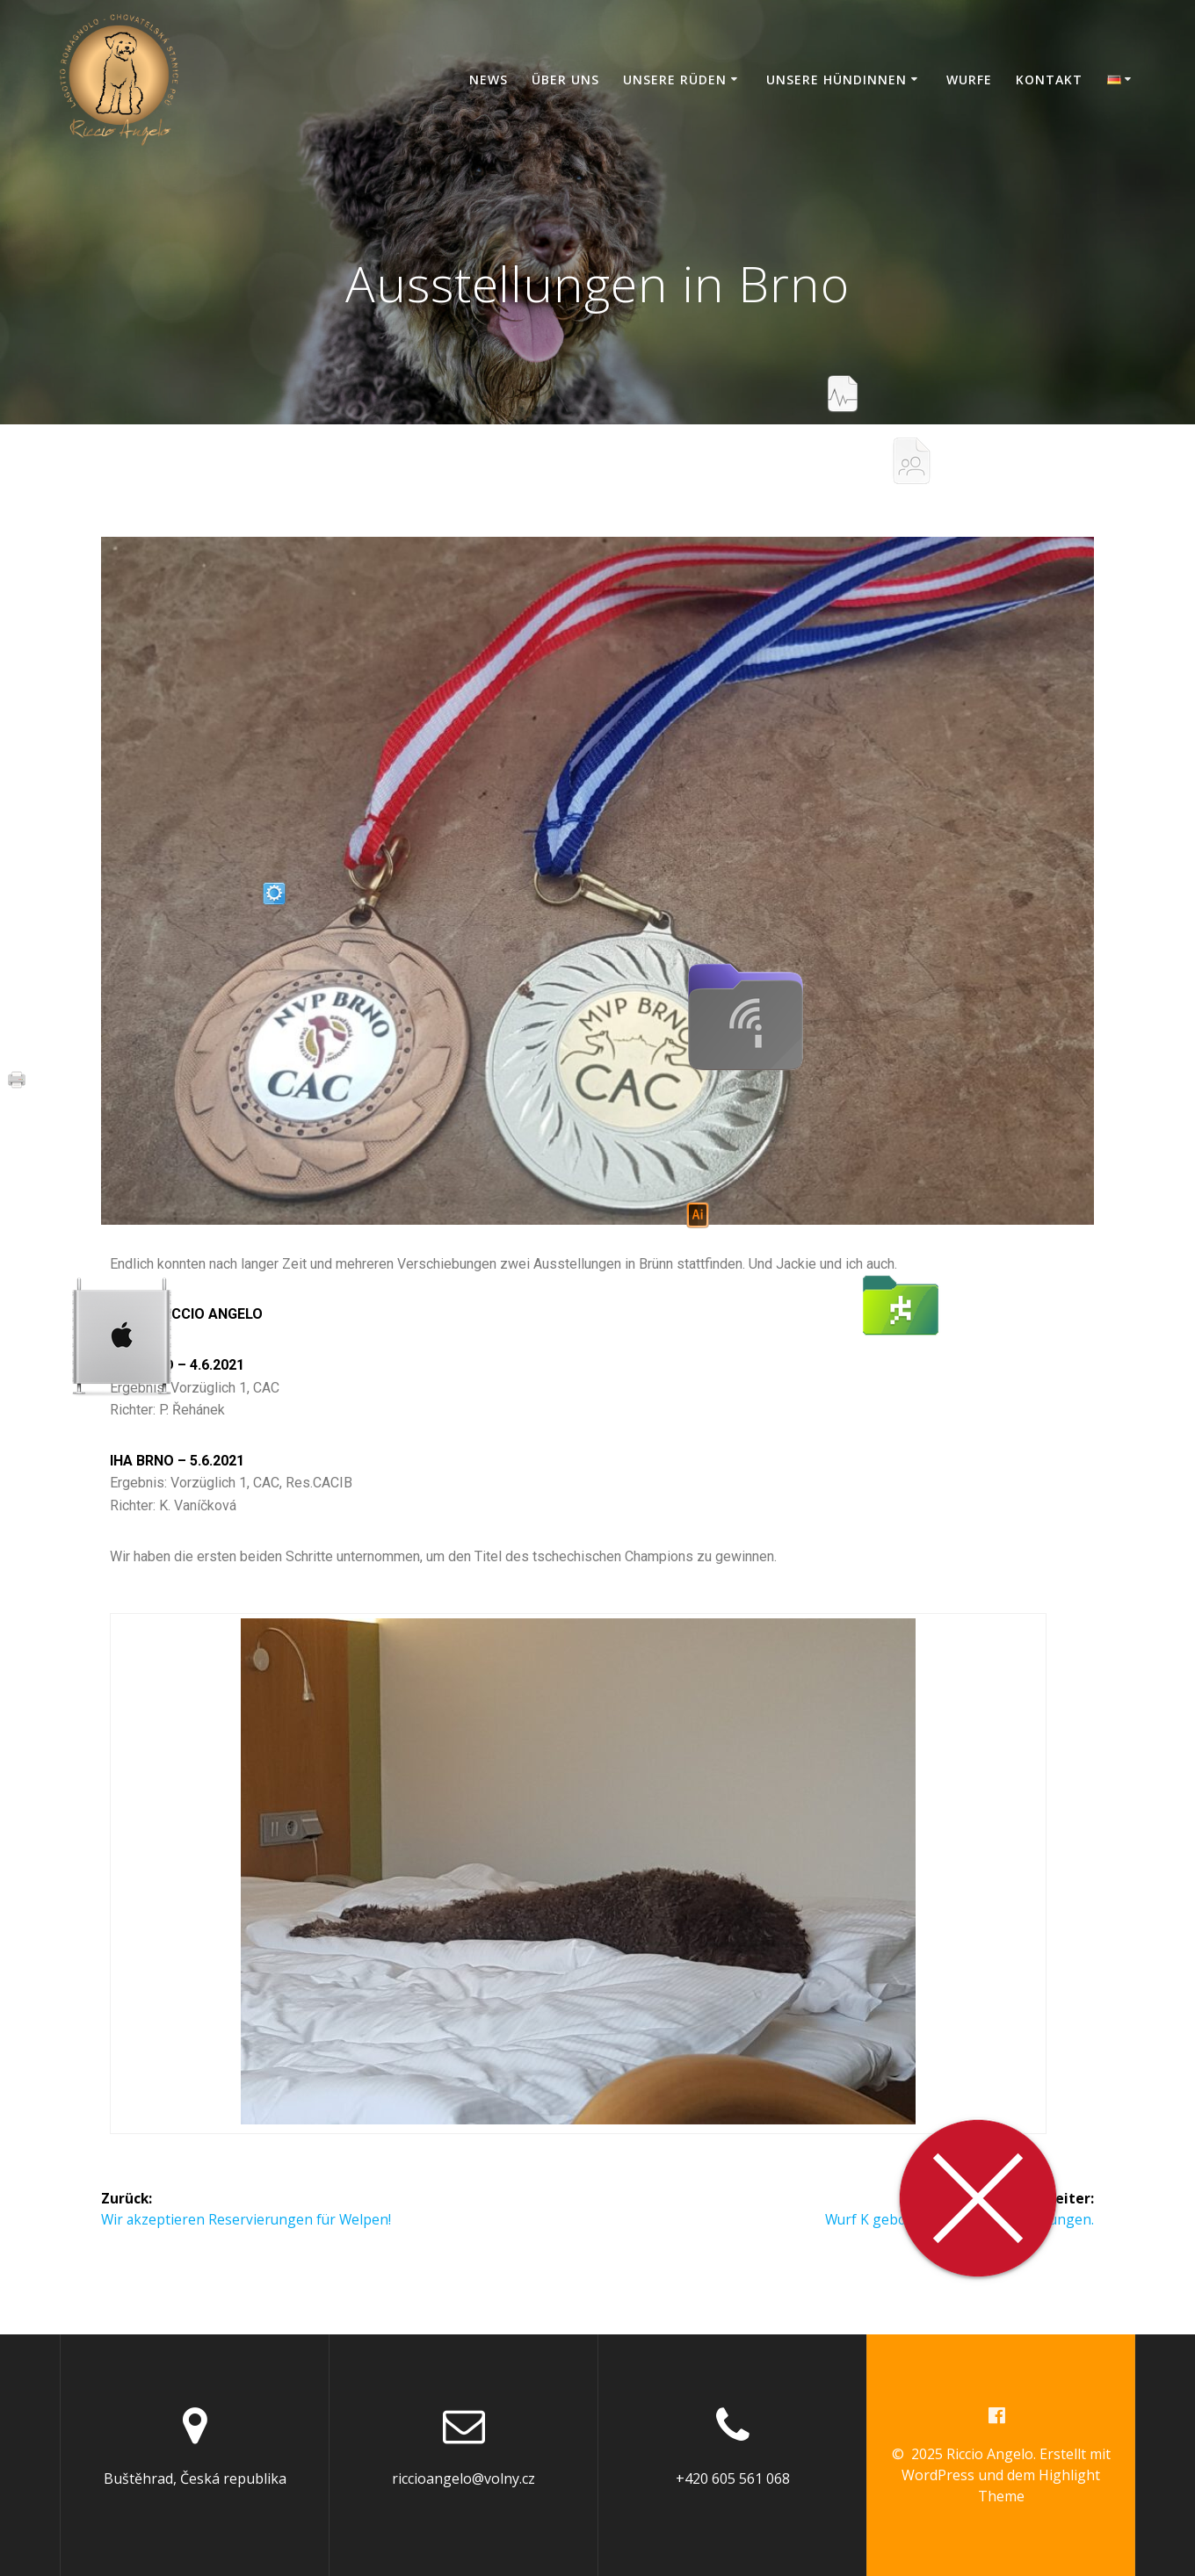 The height and width of the screenshot is (2576, 1195). I want to click on view system log file, so click(843, 394).